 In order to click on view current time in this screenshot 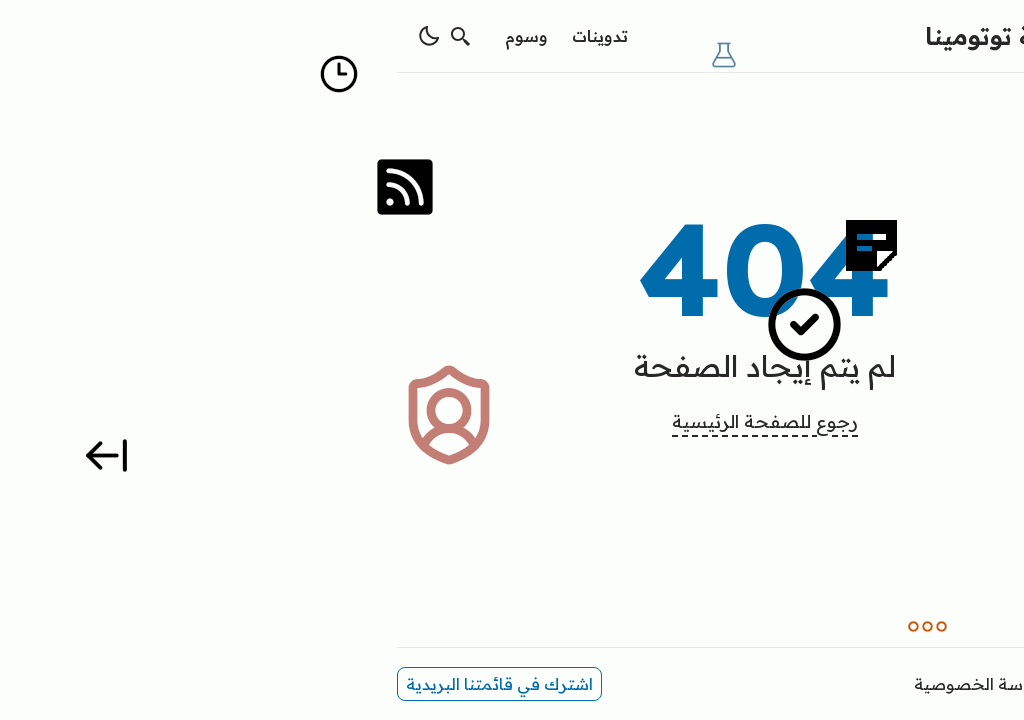, I will do `click(339, 74)`.